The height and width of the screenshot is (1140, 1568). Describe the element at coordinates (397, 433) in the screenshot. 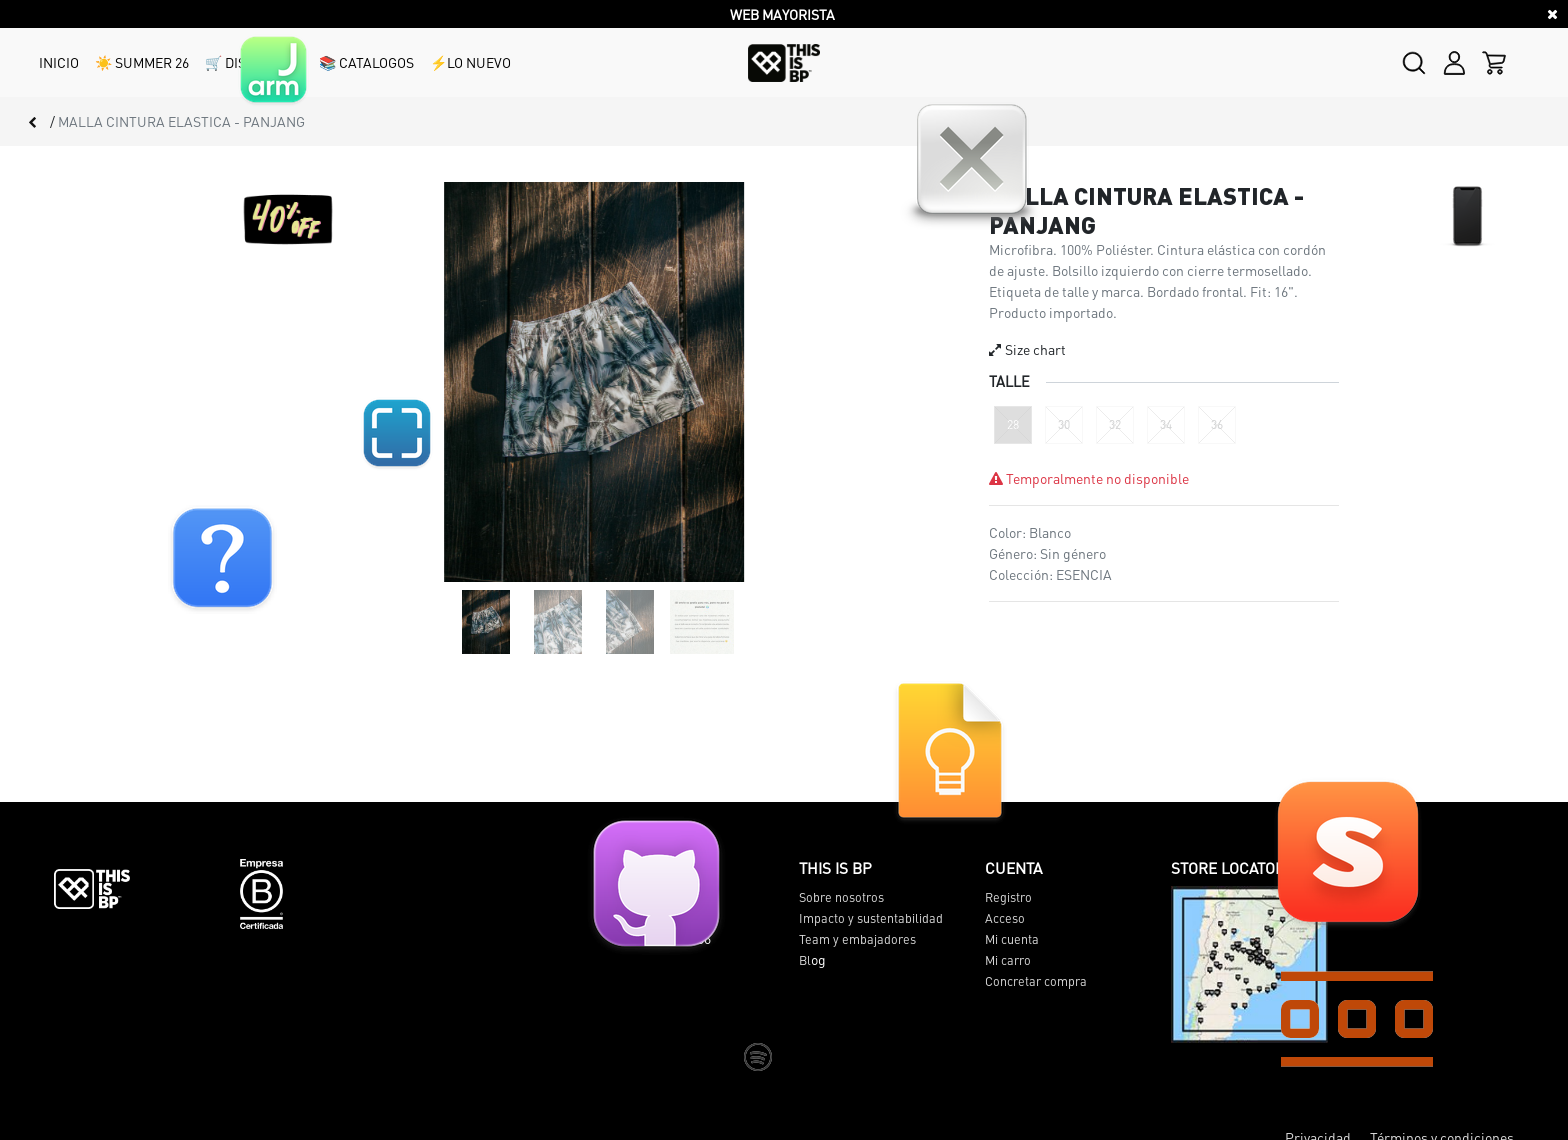

I see `configure hot corners settings` at that location.